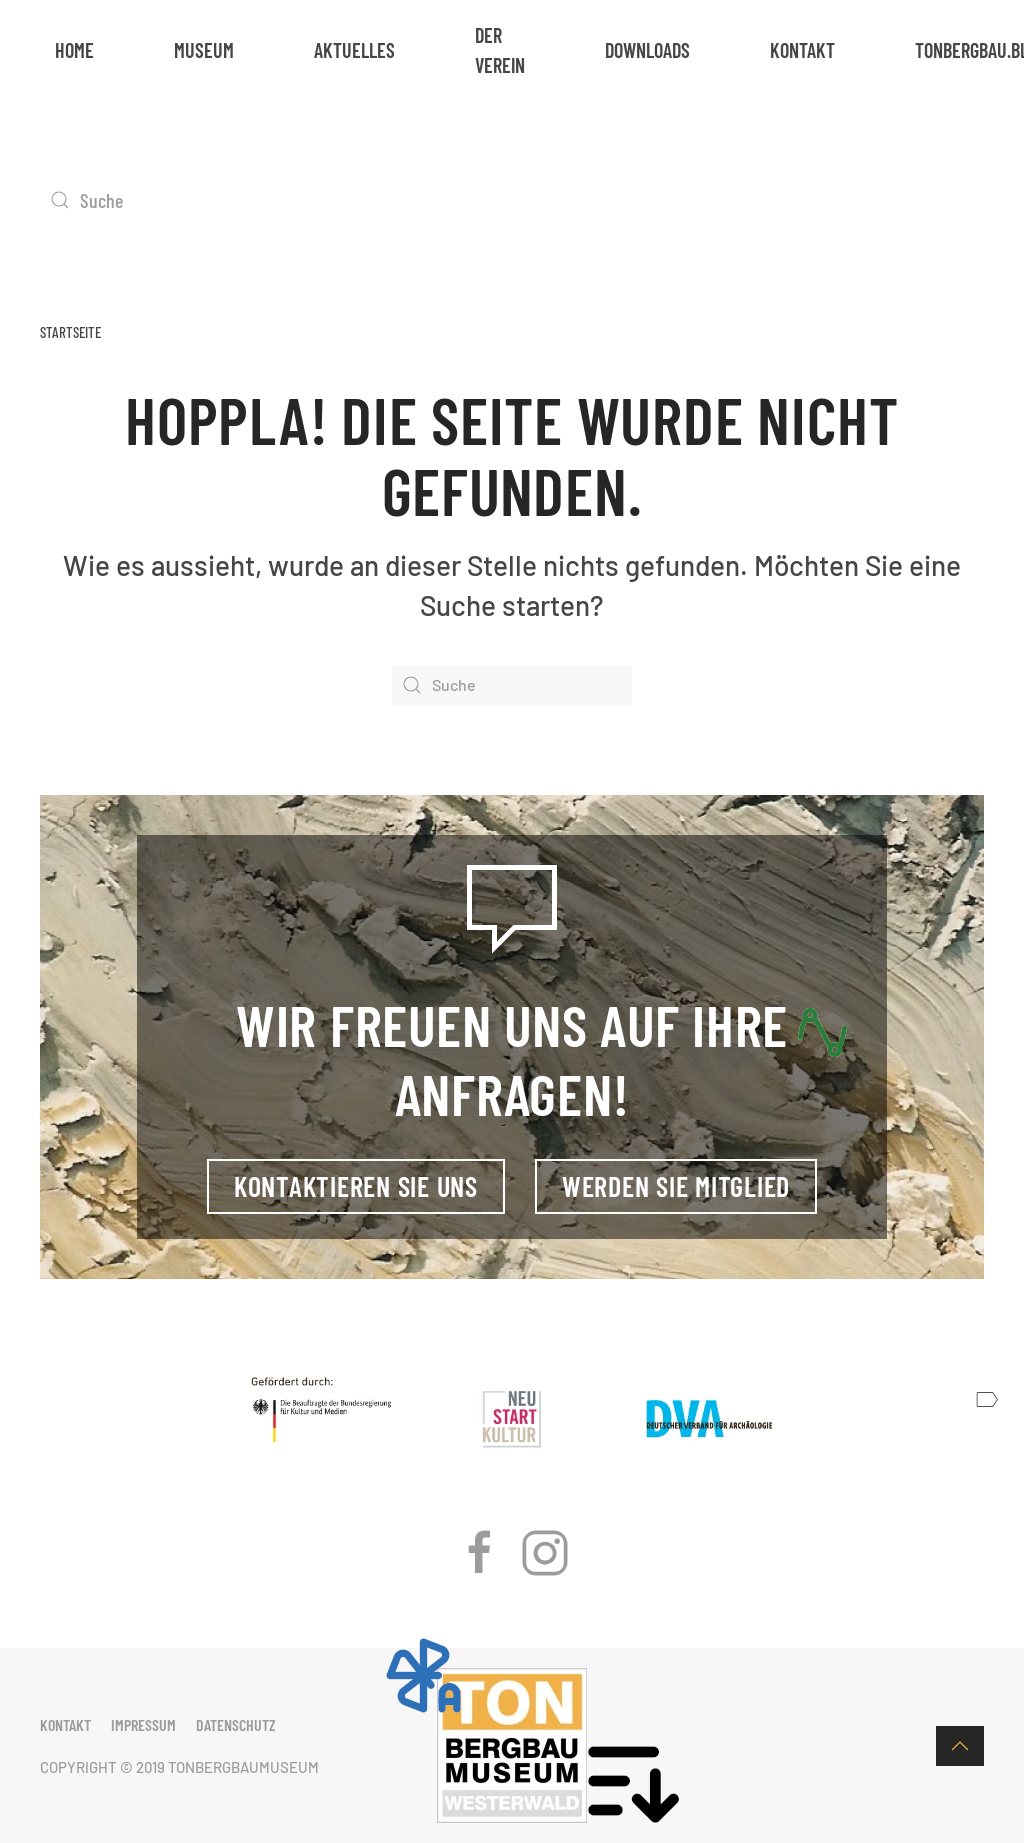  Describe the element at coordinates (822, 1032) in the screenshot. I see `toggle between maximum and minimum values` at that location.